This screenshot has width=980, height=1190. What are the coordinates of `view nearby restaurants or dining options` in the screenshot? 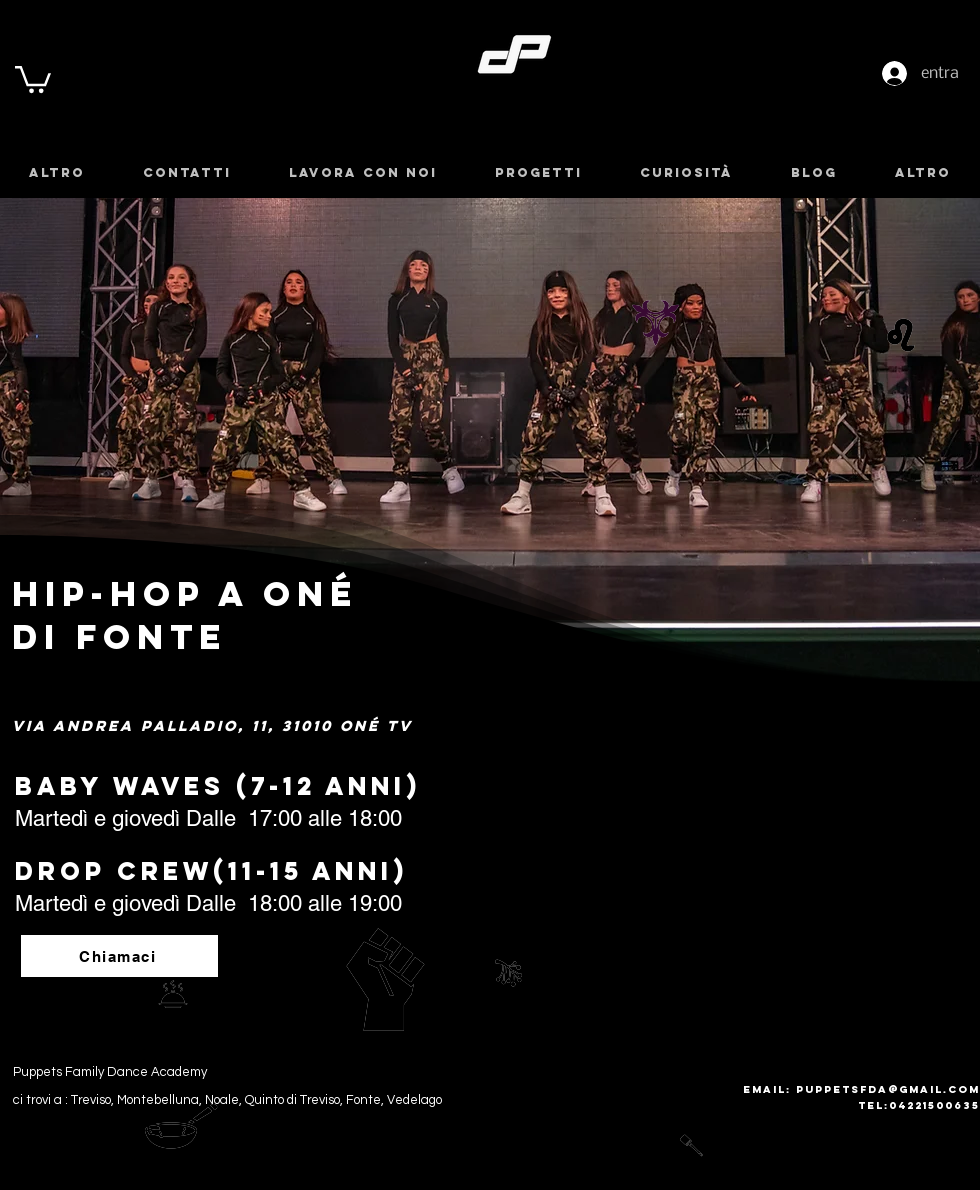 It's located at (173, 994).